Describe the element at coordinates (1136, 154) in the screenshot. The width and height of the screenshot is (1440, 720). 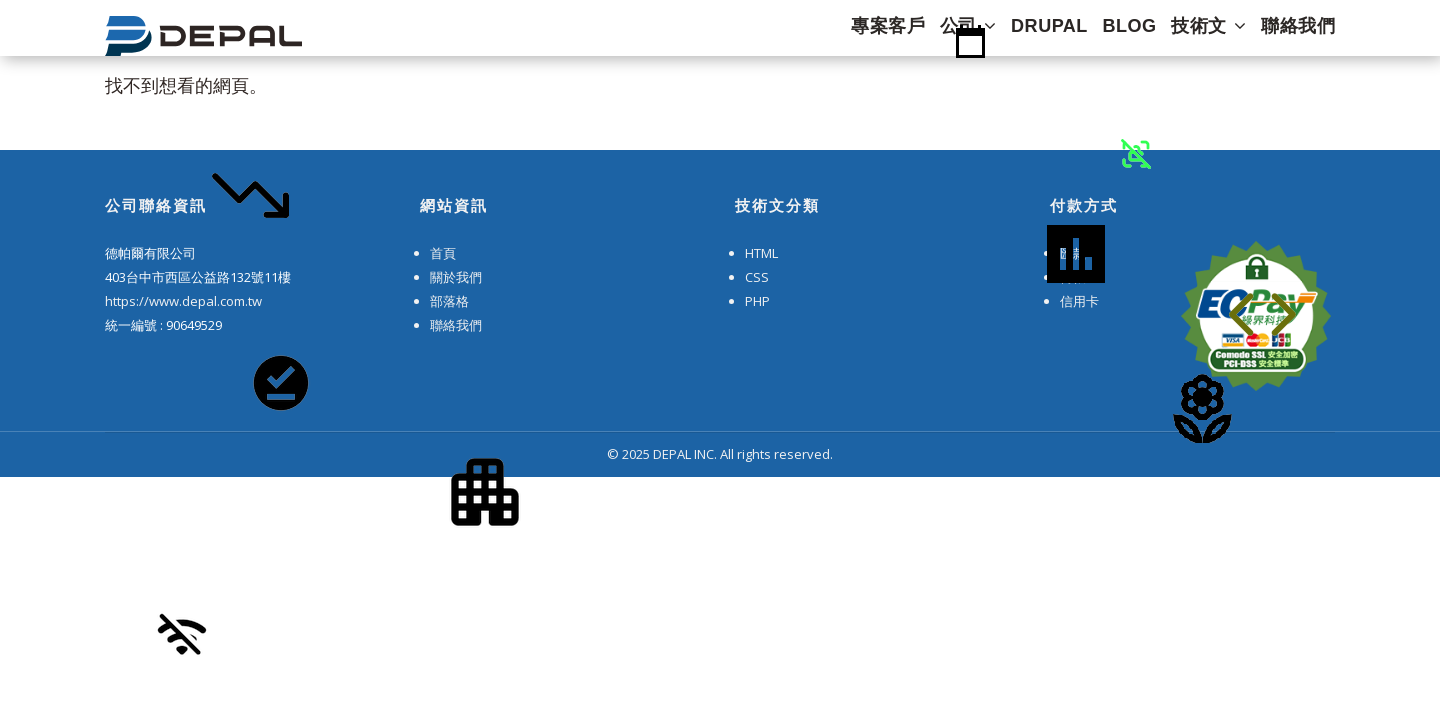
I see `access control disabled` at that location.